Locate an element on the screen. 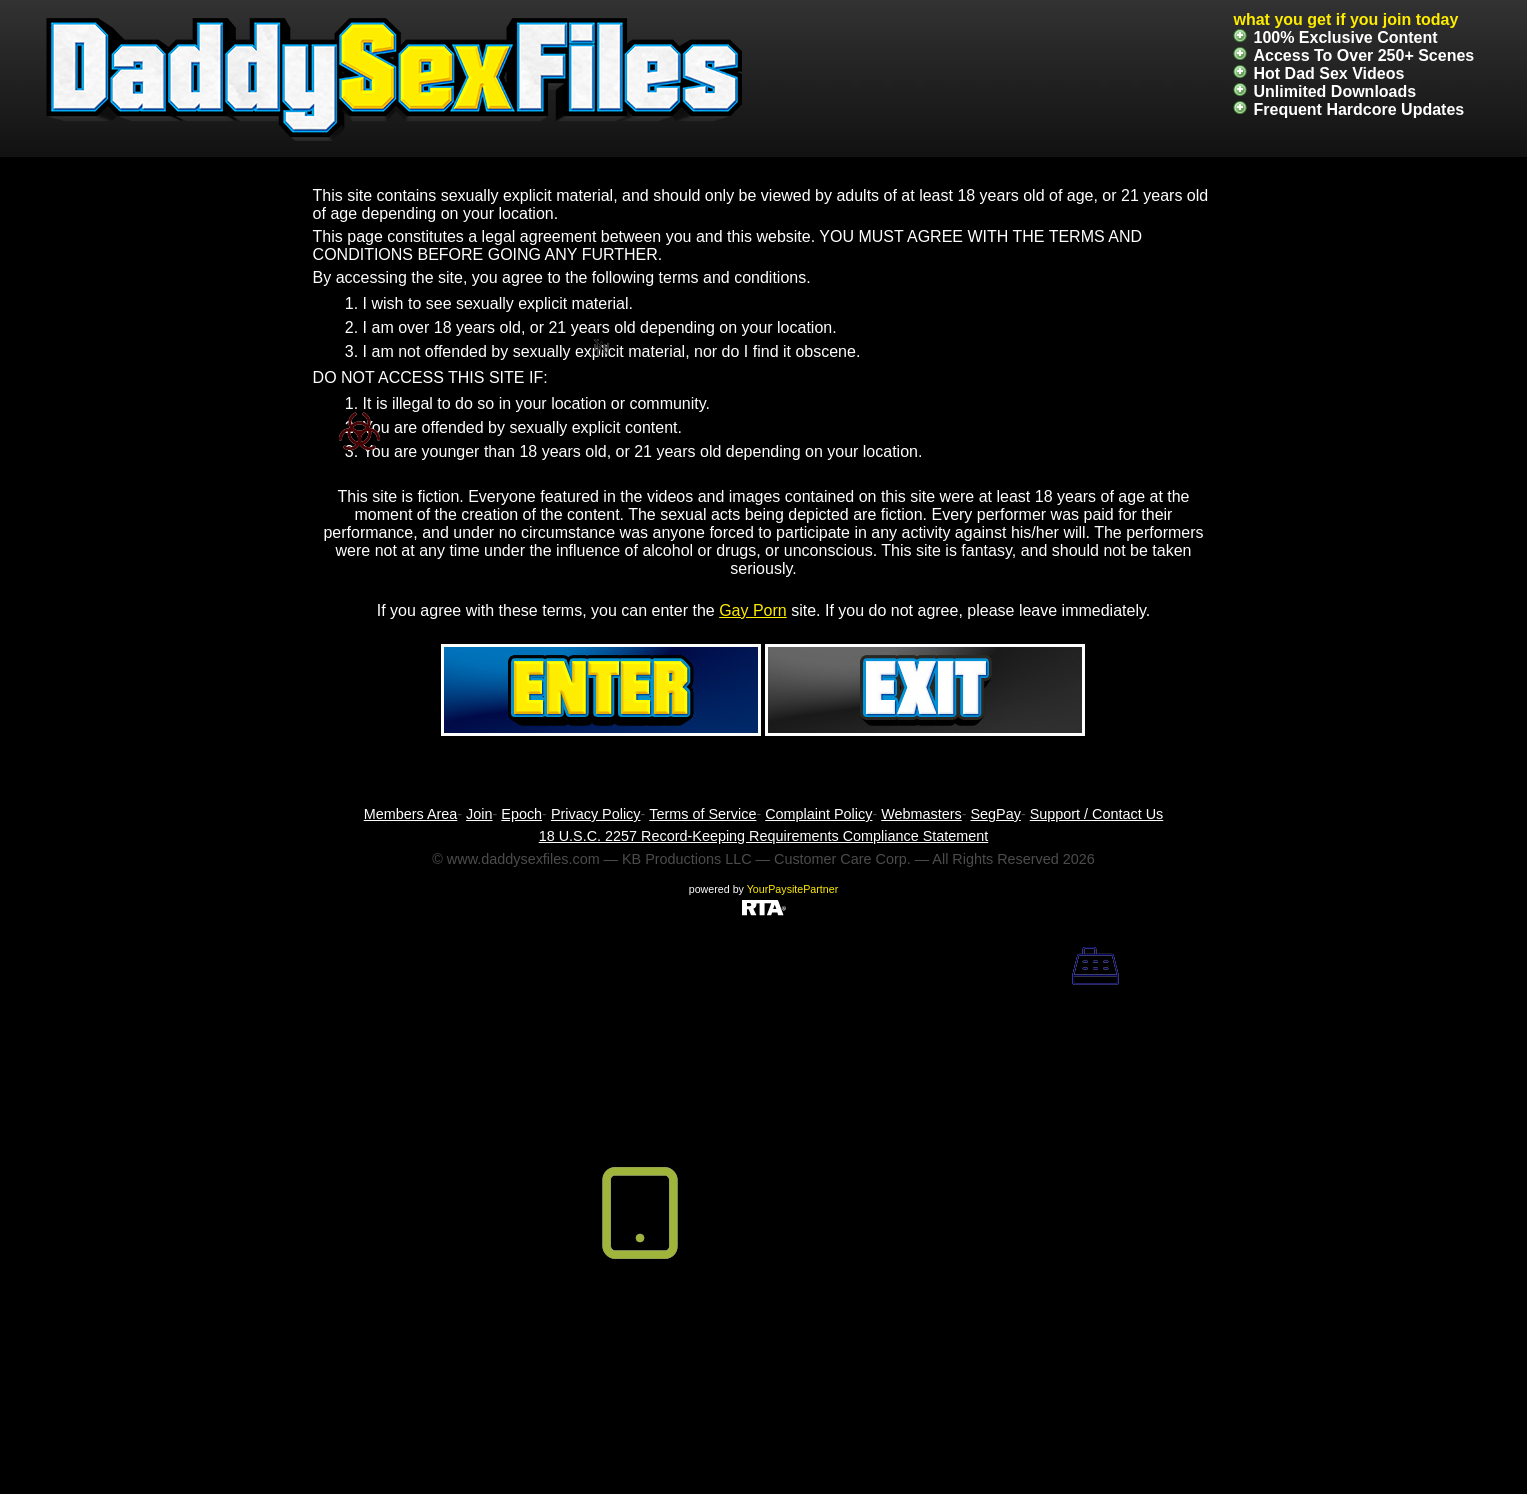 Image resolution: width=1527 pixels, height=1494 pixels. audio waveform disabled or muted is located at coordinates (601, 347).